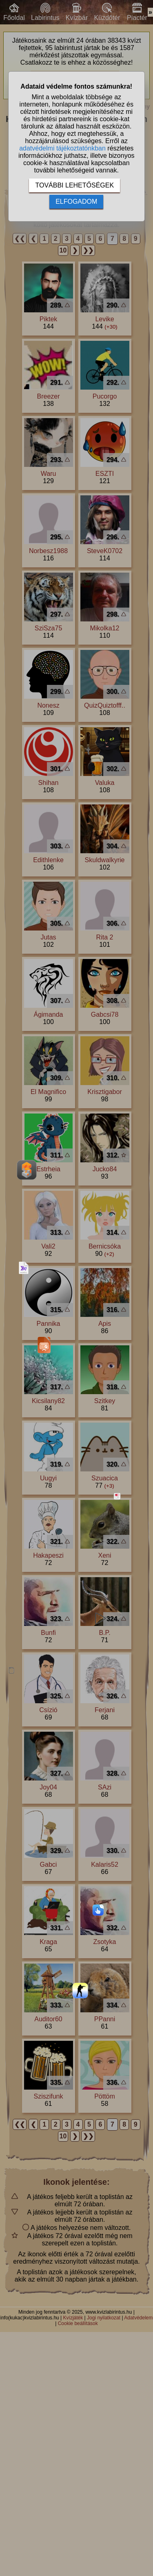  I want to click on open libreoffice impress presentation software, so click(44, 1345).